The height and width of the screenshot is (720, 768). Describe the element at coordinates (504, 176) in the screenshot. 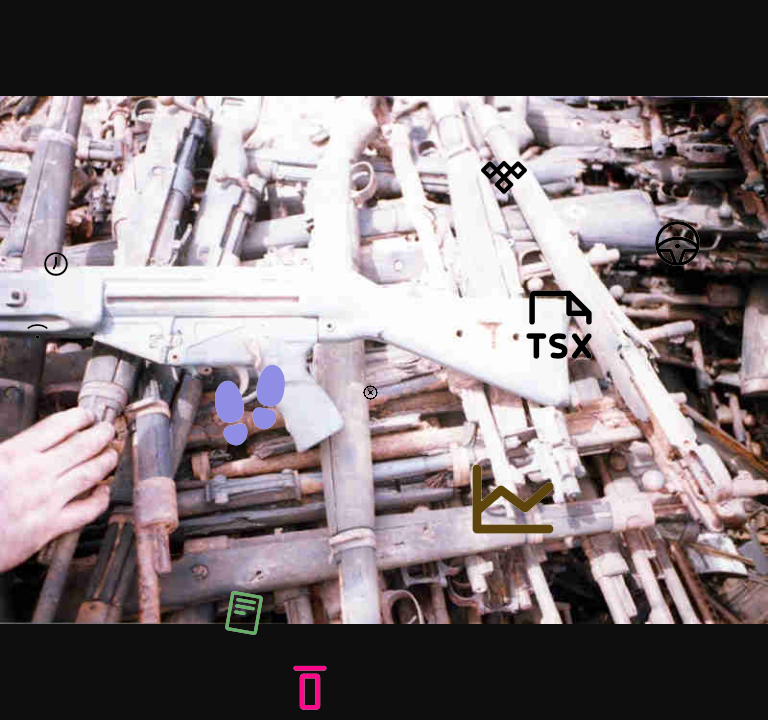

I see `open Tidal music streaming app` at that location.